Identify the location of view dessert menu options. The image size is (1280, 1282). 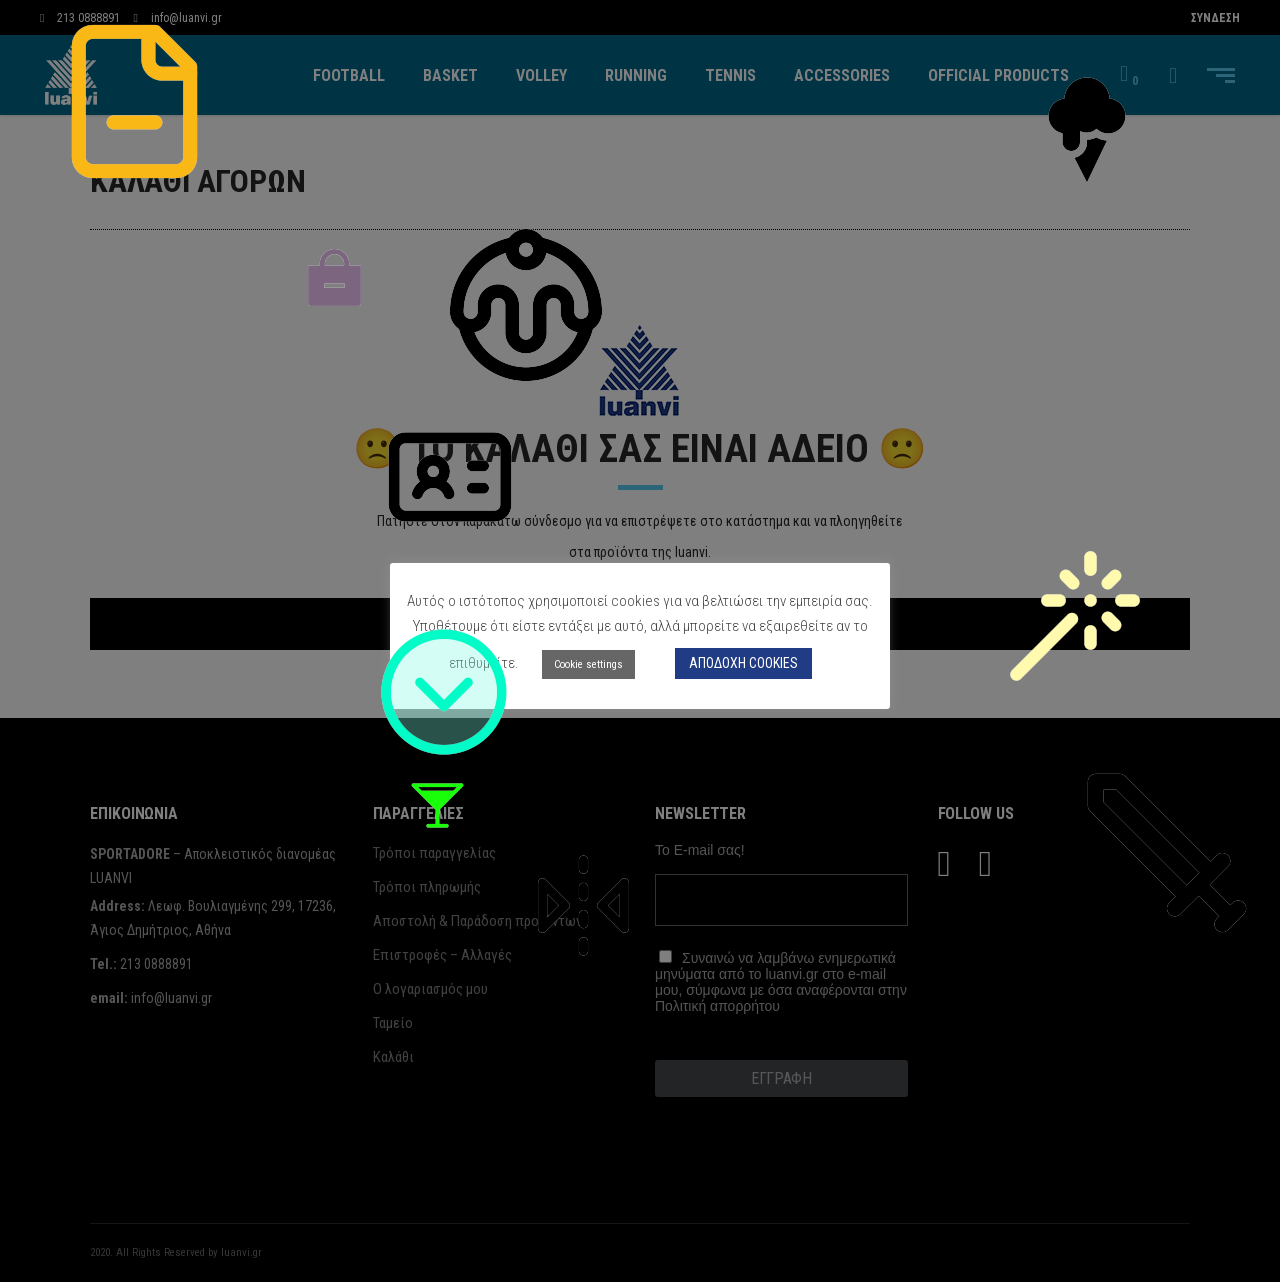
(526, 305).